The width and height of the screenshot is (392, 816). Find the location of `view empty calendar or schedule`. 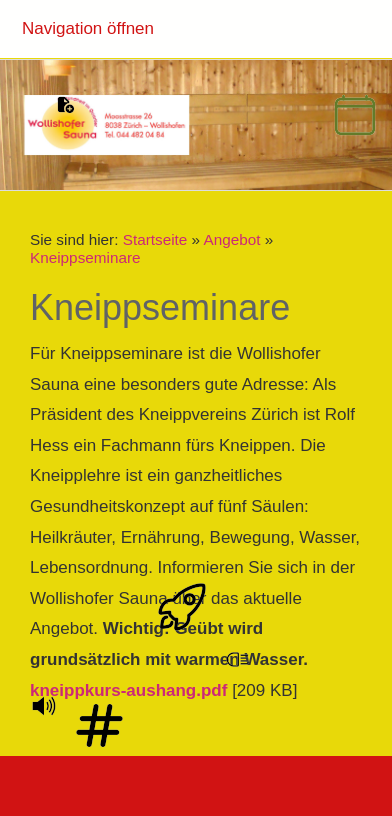

view empty calendar or schedule is located at coordinates (355, 115).